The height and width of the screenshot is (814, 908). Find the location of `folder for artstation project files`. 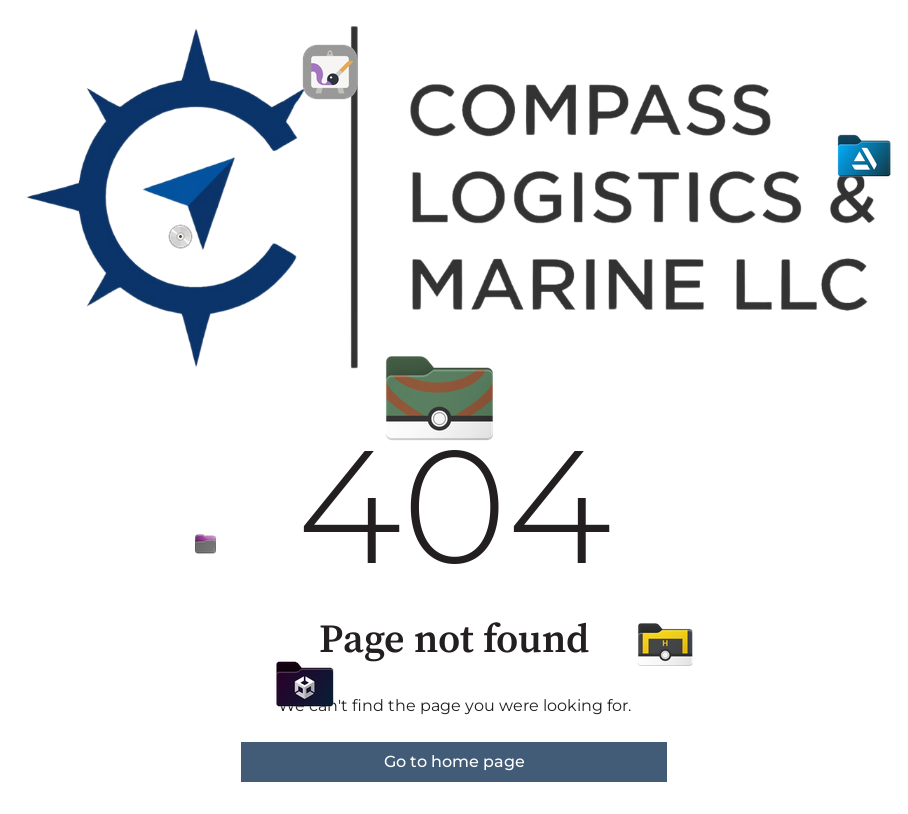

folder for artstation project files is located at coordinates (864, 157).